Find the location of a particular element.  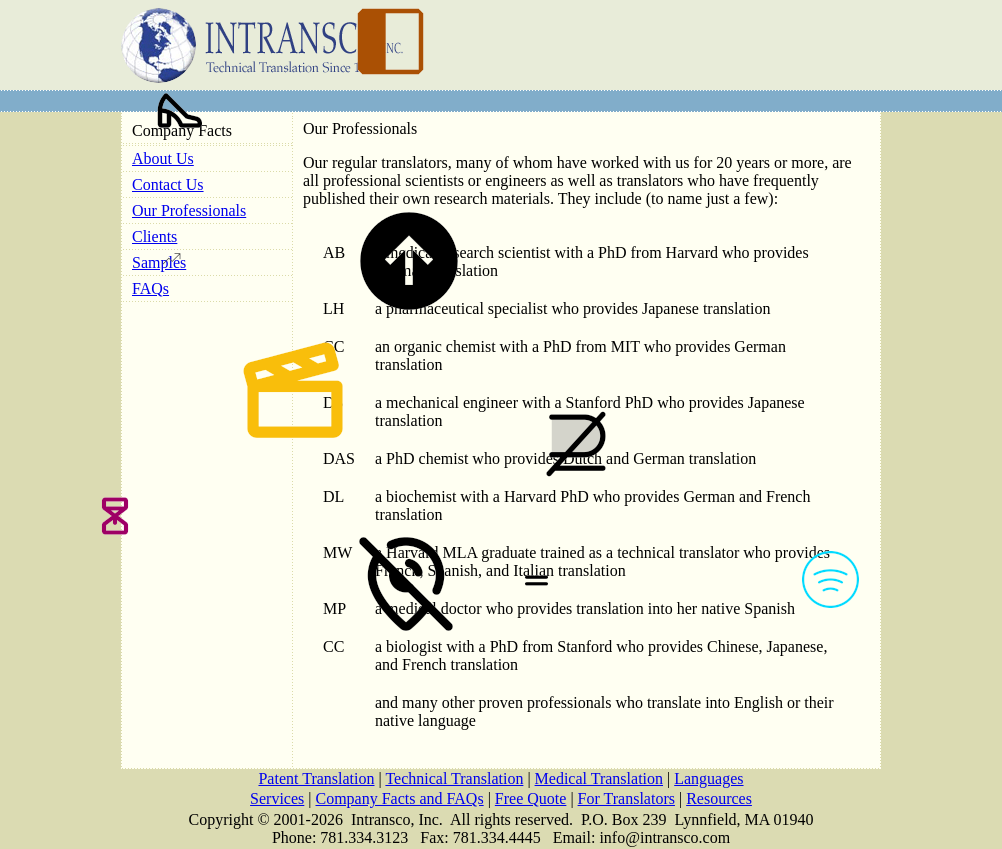

open Spotify is located at coordinates (830, 579).